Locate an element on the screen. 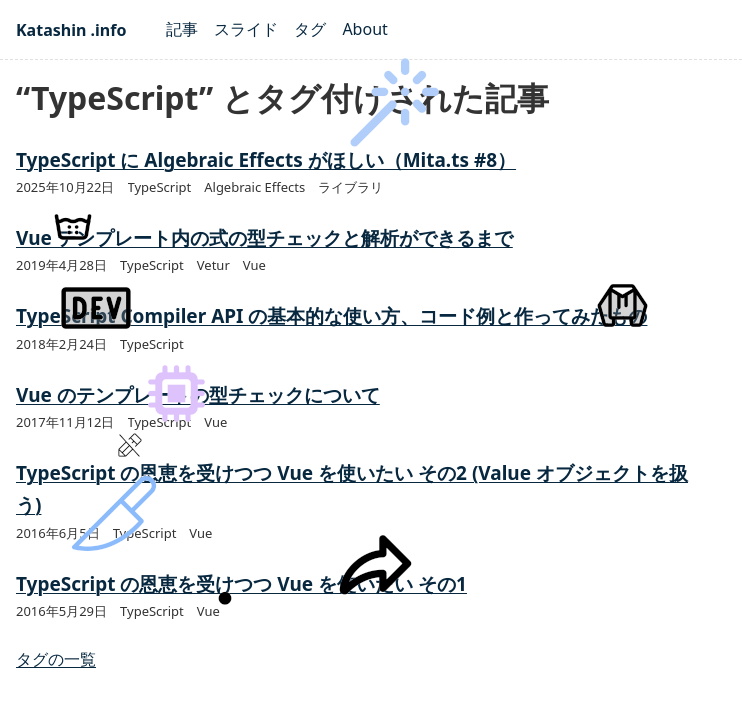 The height and width of the screenshot is (720, 742). indicates no wifi signal available is located at coordinates (225, 568).